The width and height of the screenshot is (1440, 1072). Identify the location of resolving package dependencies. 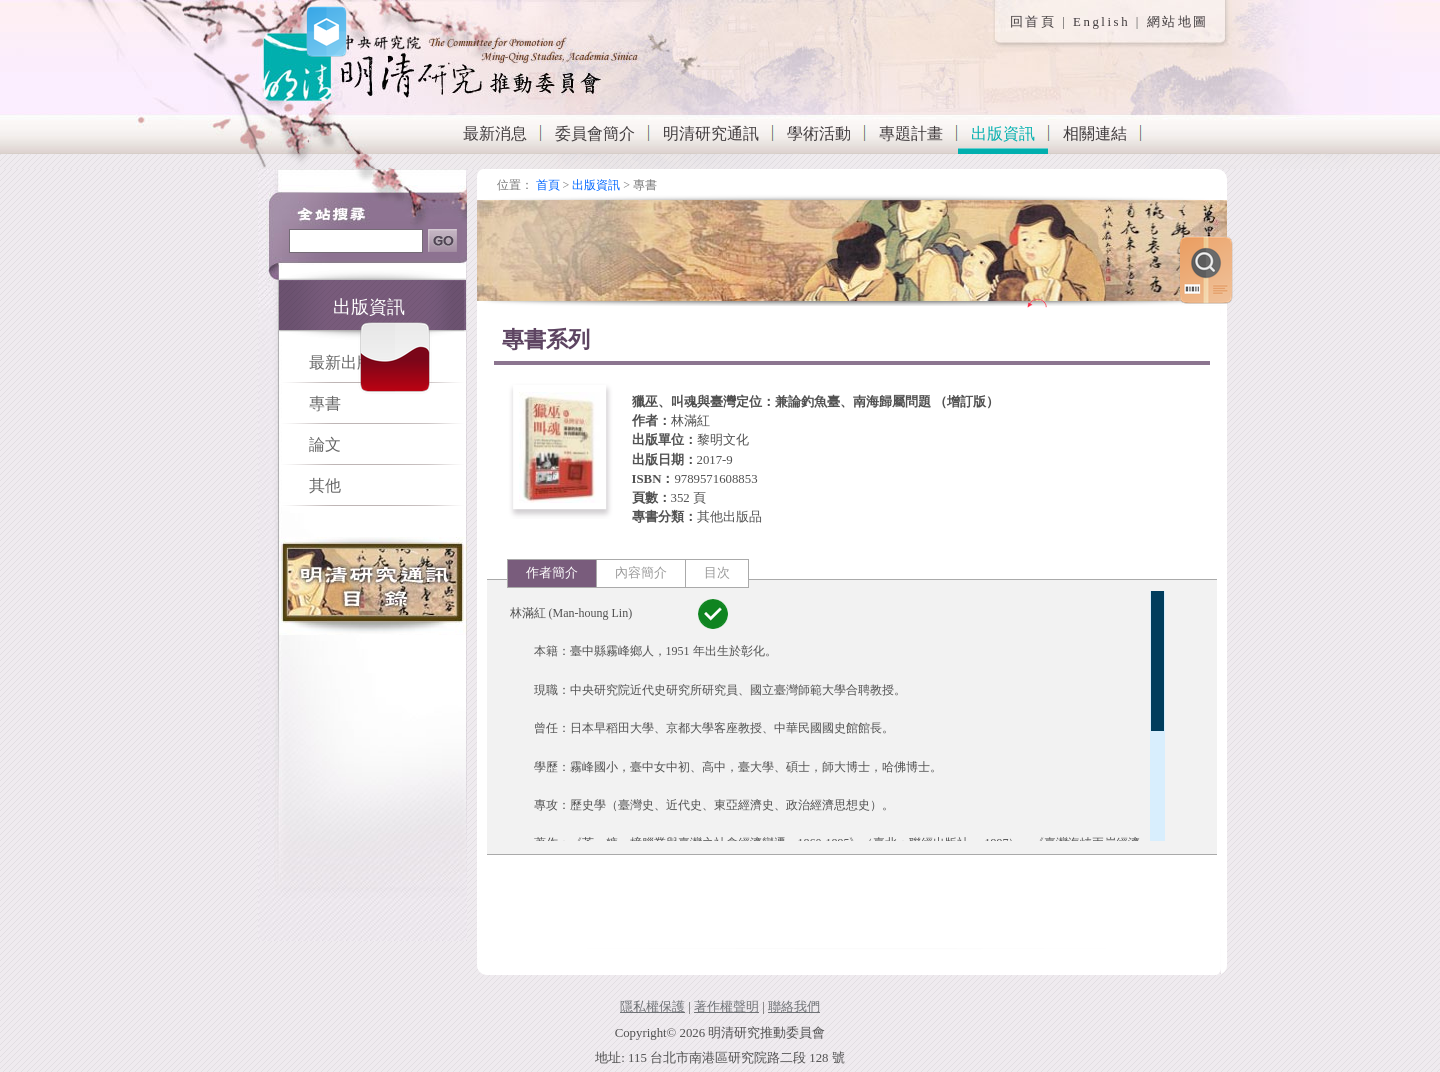
(1206, 270).